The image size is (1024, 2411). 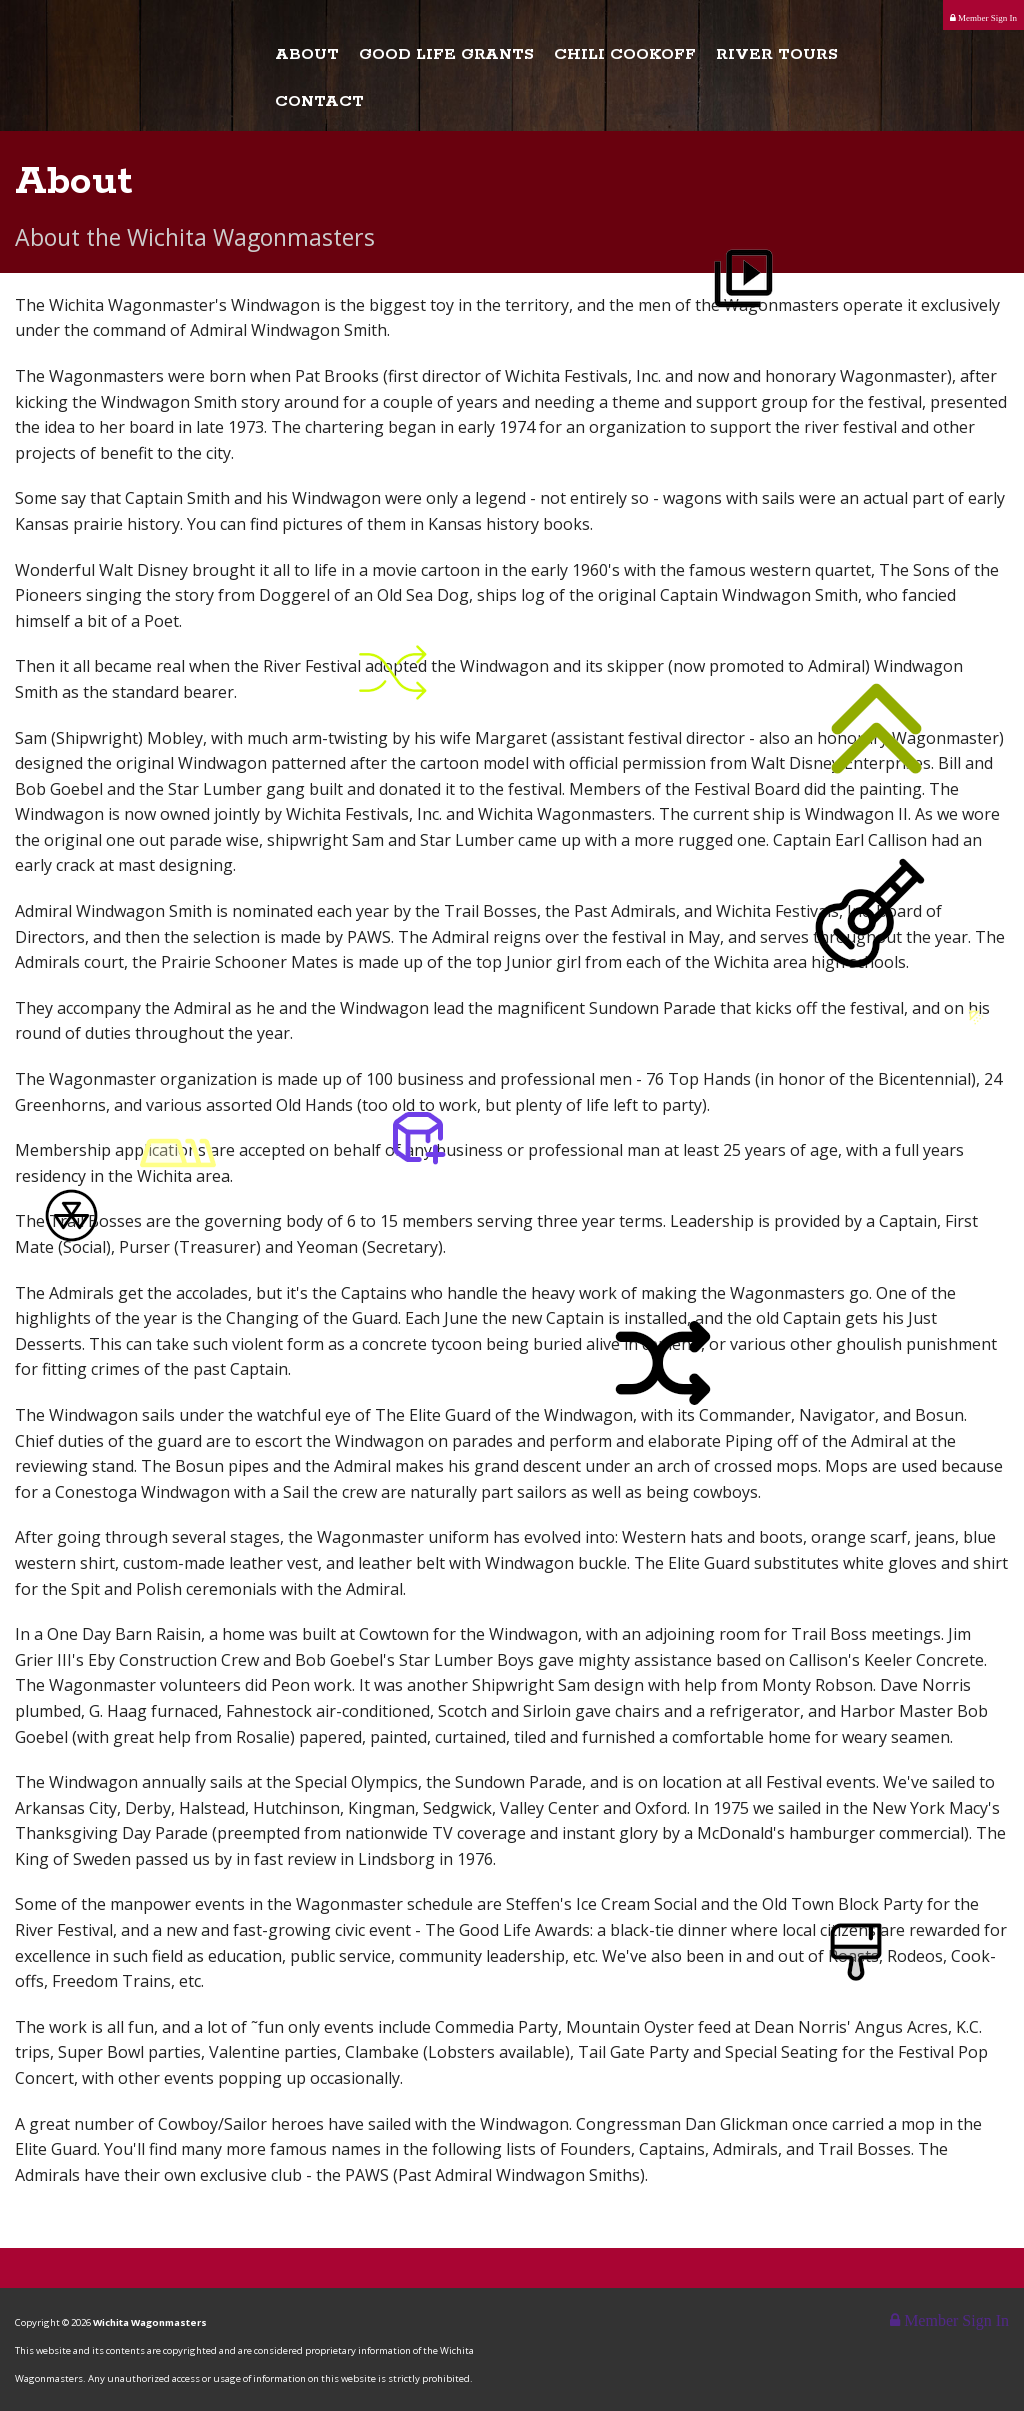 What do you see at coordinates (178, 1153) in the screenshot?
I see `switch between open browser tabs` at bounding box center [178, 1153].